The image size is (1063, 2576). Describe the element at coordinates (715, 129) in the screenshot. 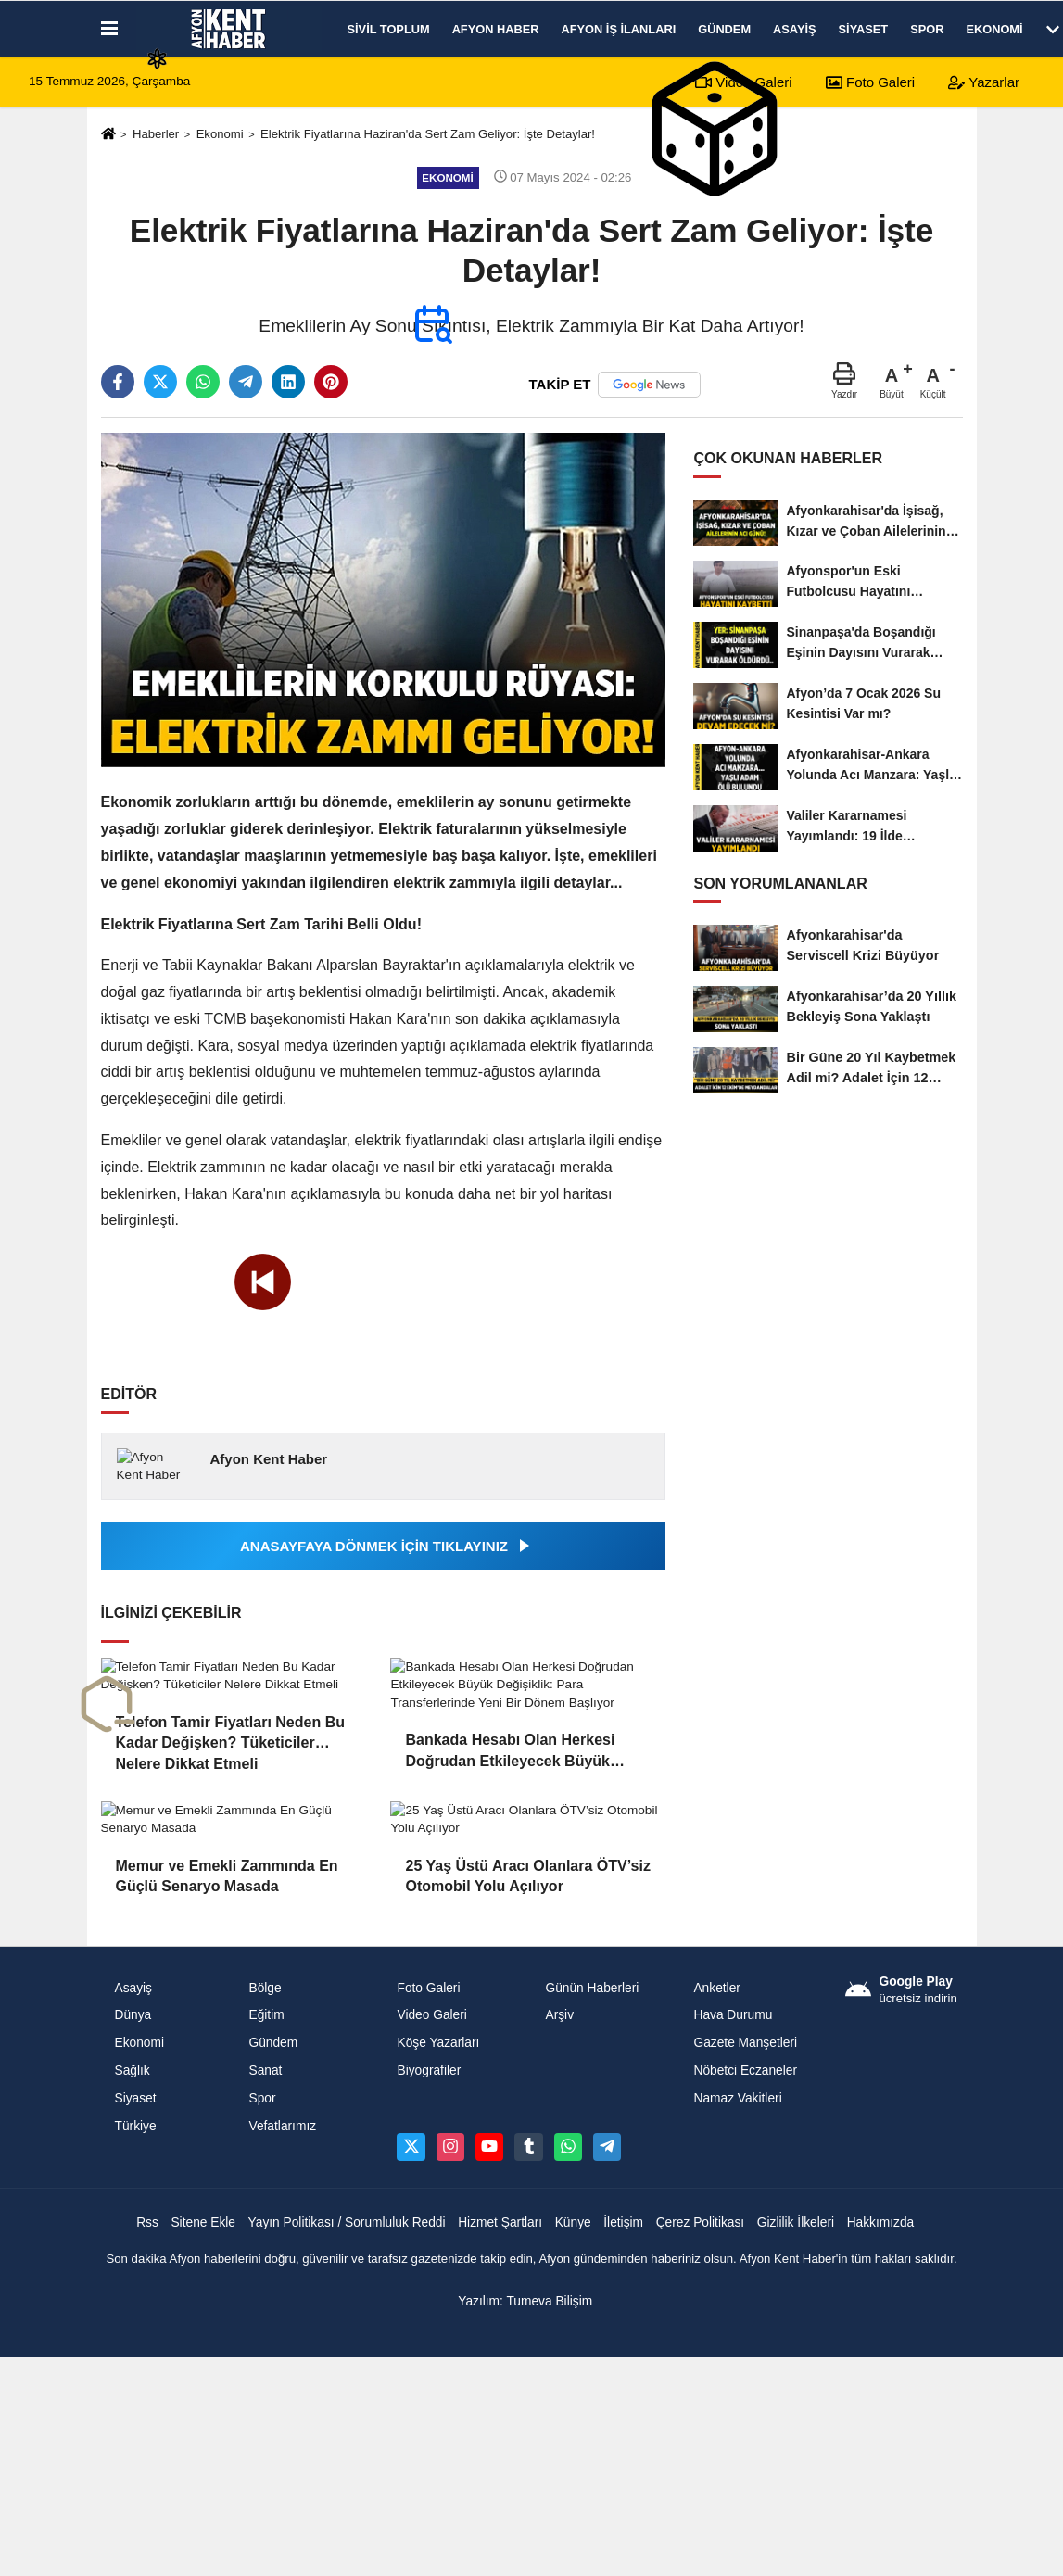

I see `randomize or shuffle content` at that location.